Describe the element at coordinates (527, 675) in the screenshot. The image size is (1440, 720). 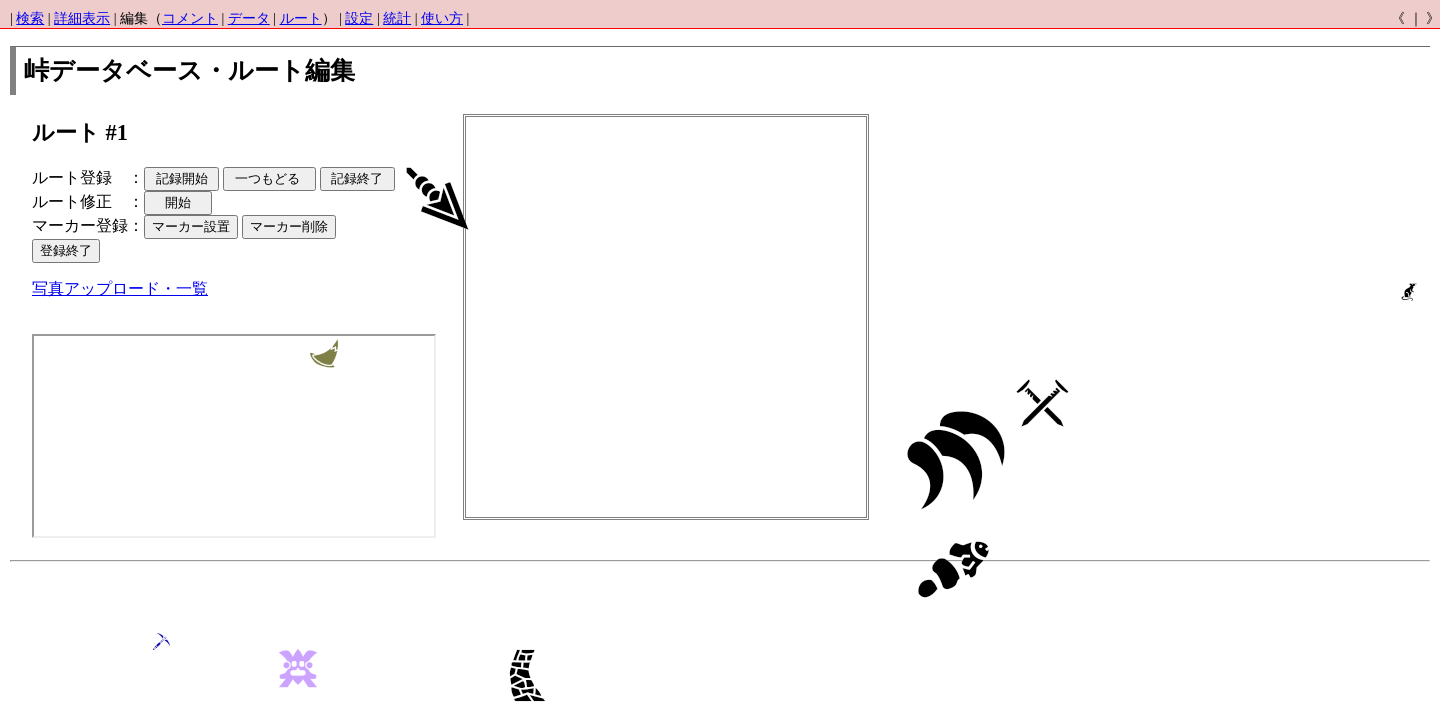
I see `select or place a stone pathway in a building game` at that location.